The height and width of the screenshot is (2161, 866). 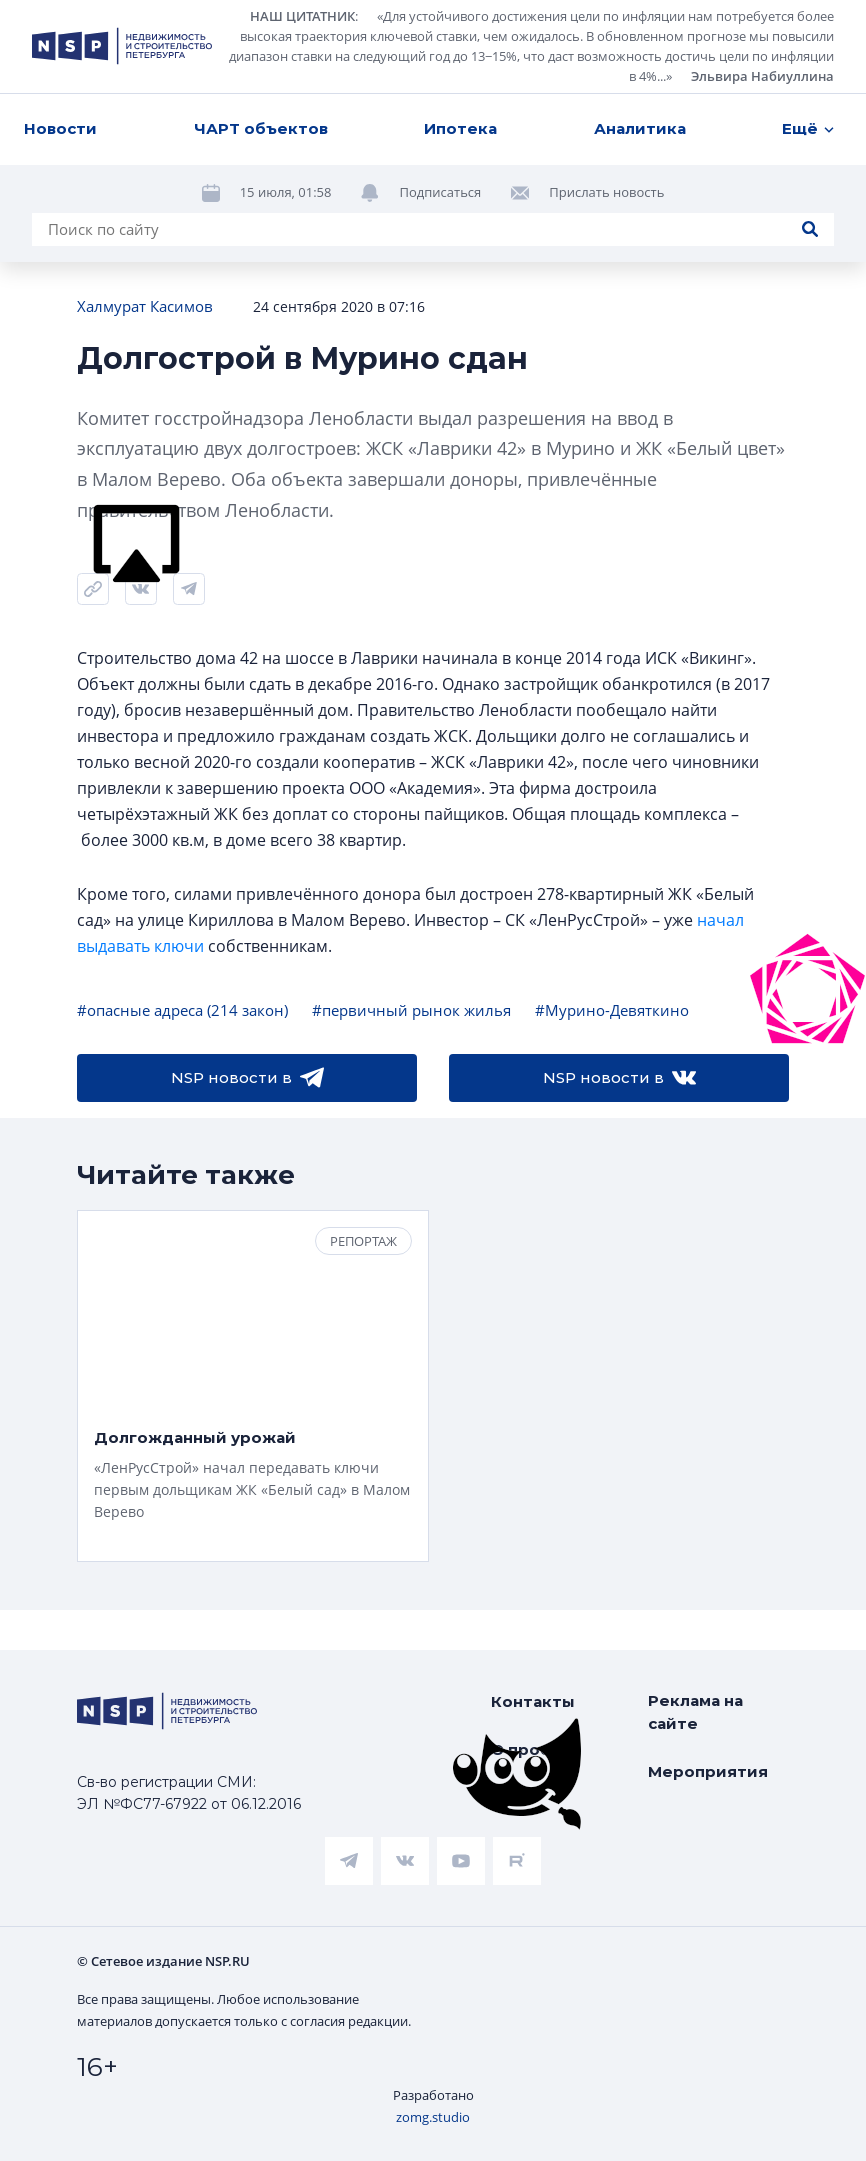 What do you see at coordinates (136, 543) in the screenshot?
I see `stream content to an airplay-enabled device` at bounding box center [136, 543].